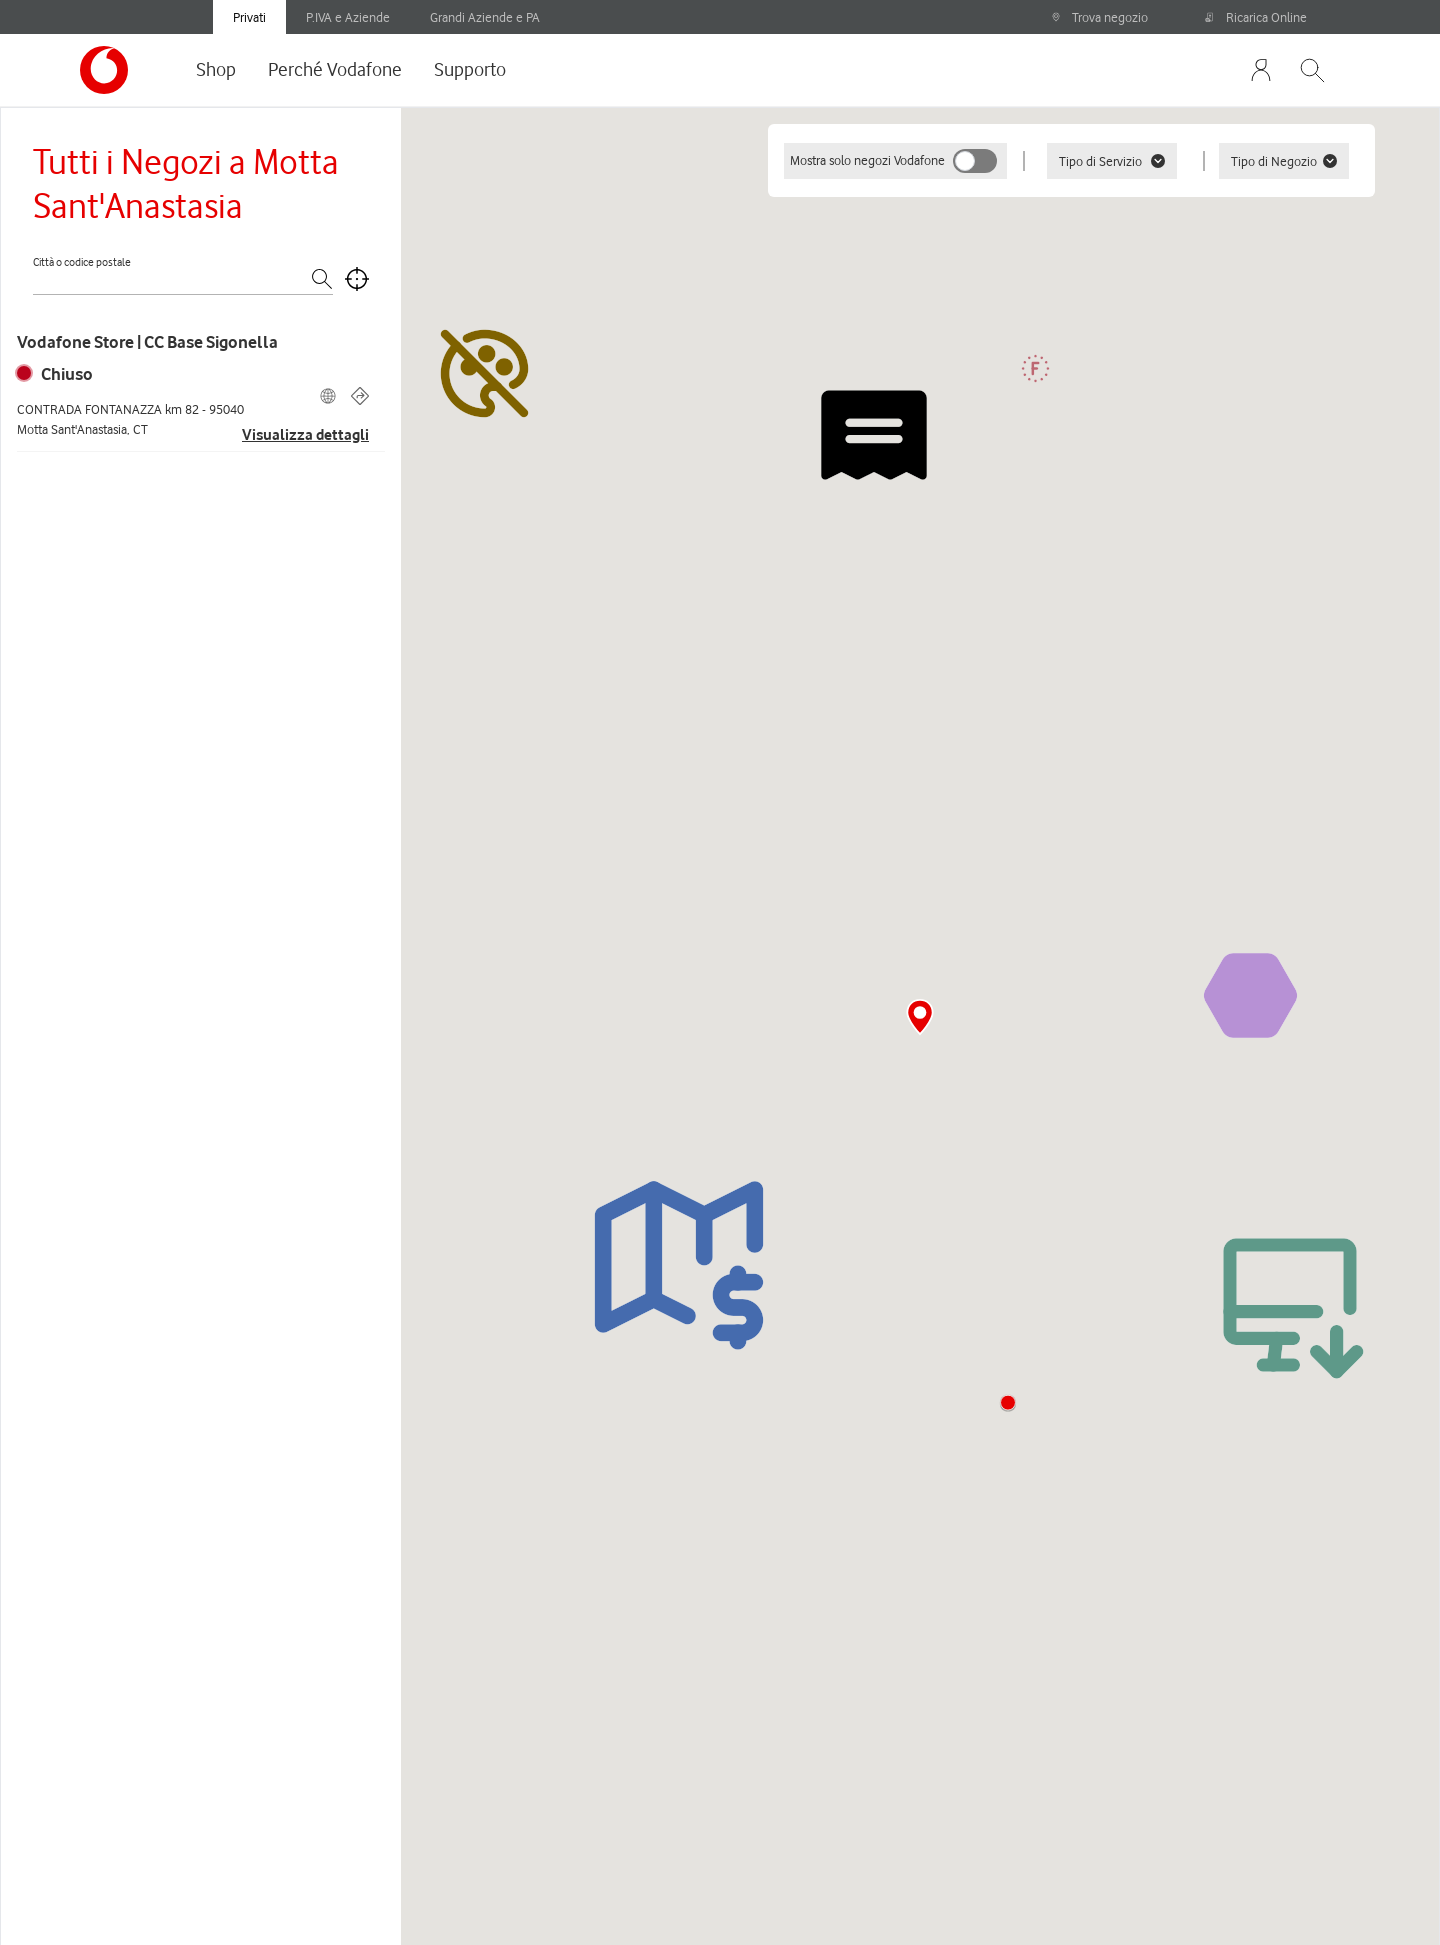 This screenshot has height=1945, width=1440. I want to click on disable color customization, so click(484, 373).